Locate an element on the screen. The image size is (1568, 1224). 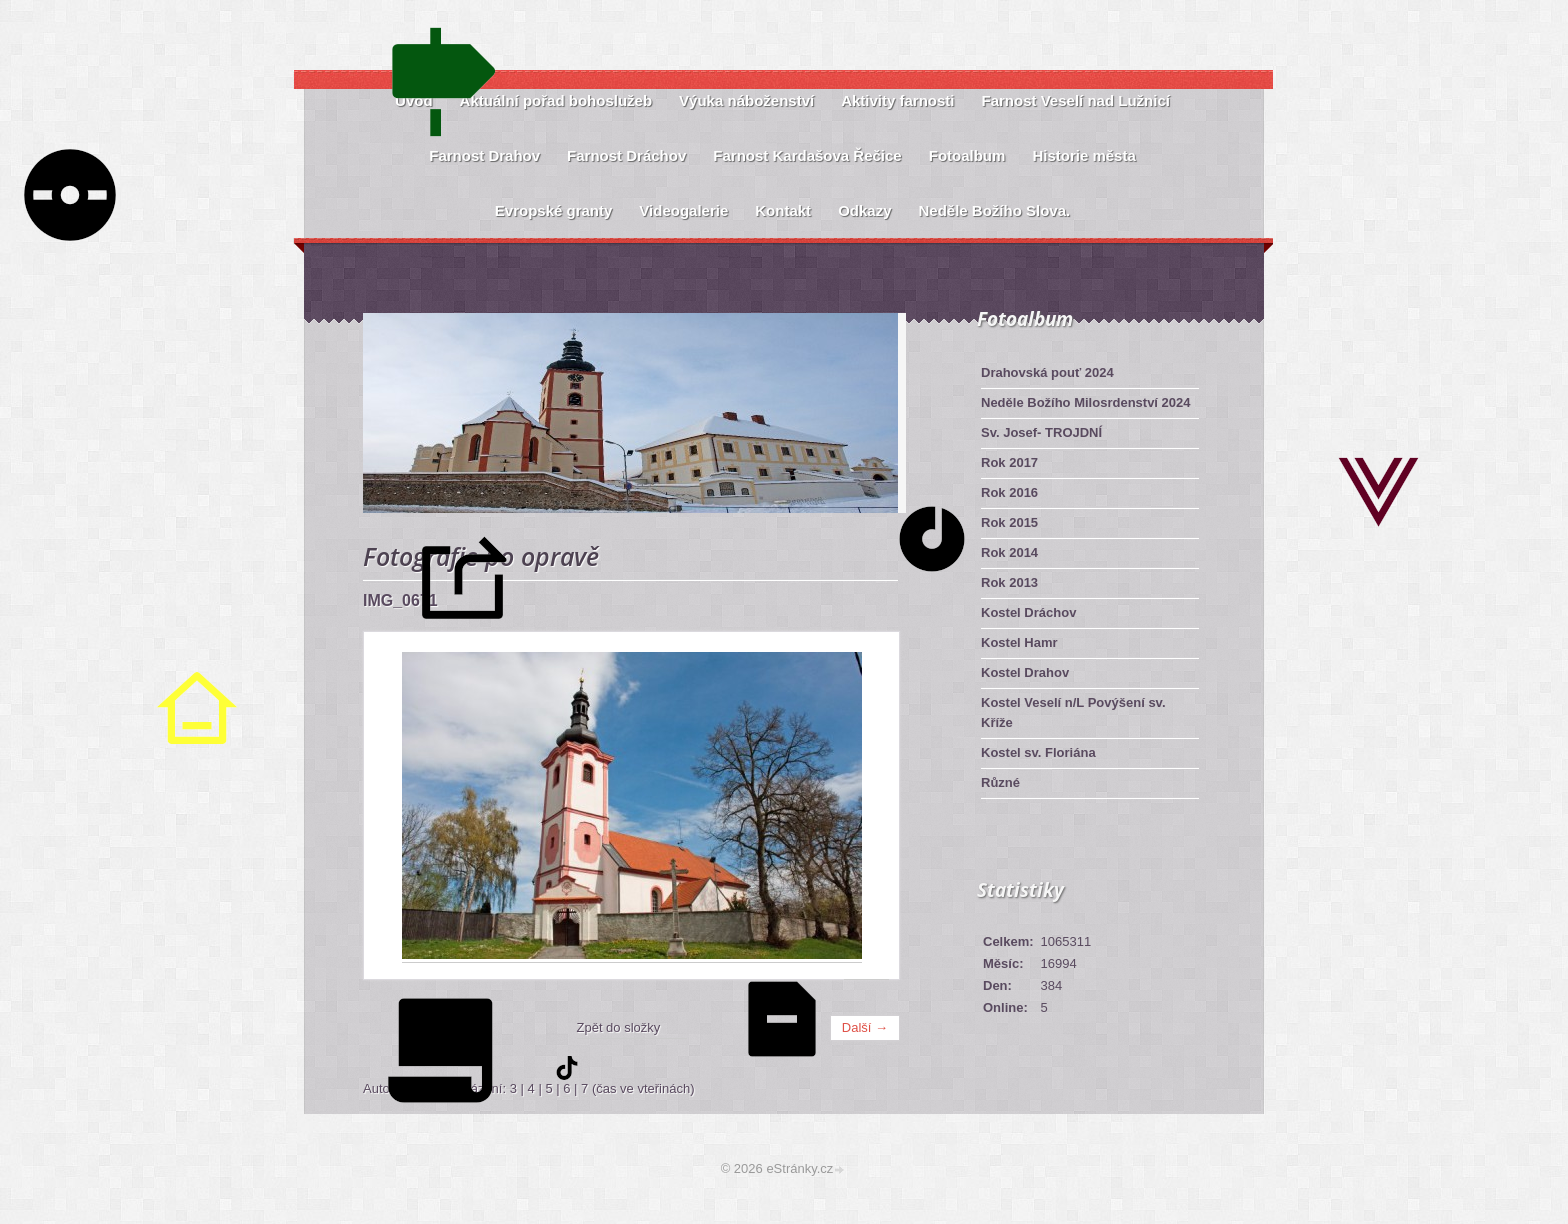
play or access music library is located at coordinates (932, 539).